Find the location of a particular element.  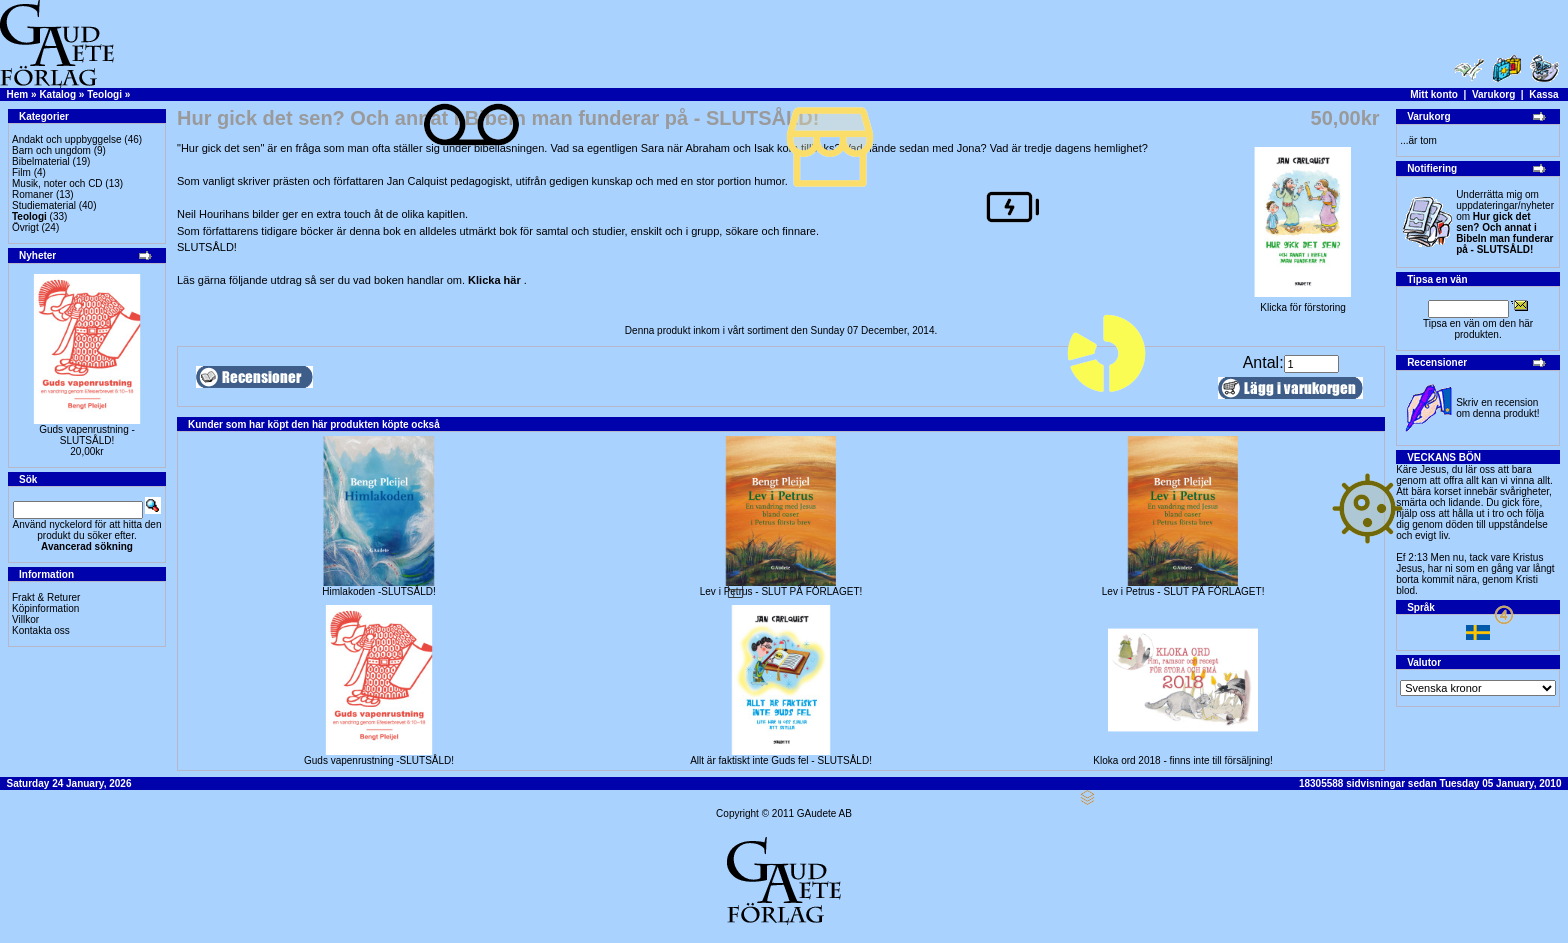

access voicemail messages is located at coordinates (471, 124).